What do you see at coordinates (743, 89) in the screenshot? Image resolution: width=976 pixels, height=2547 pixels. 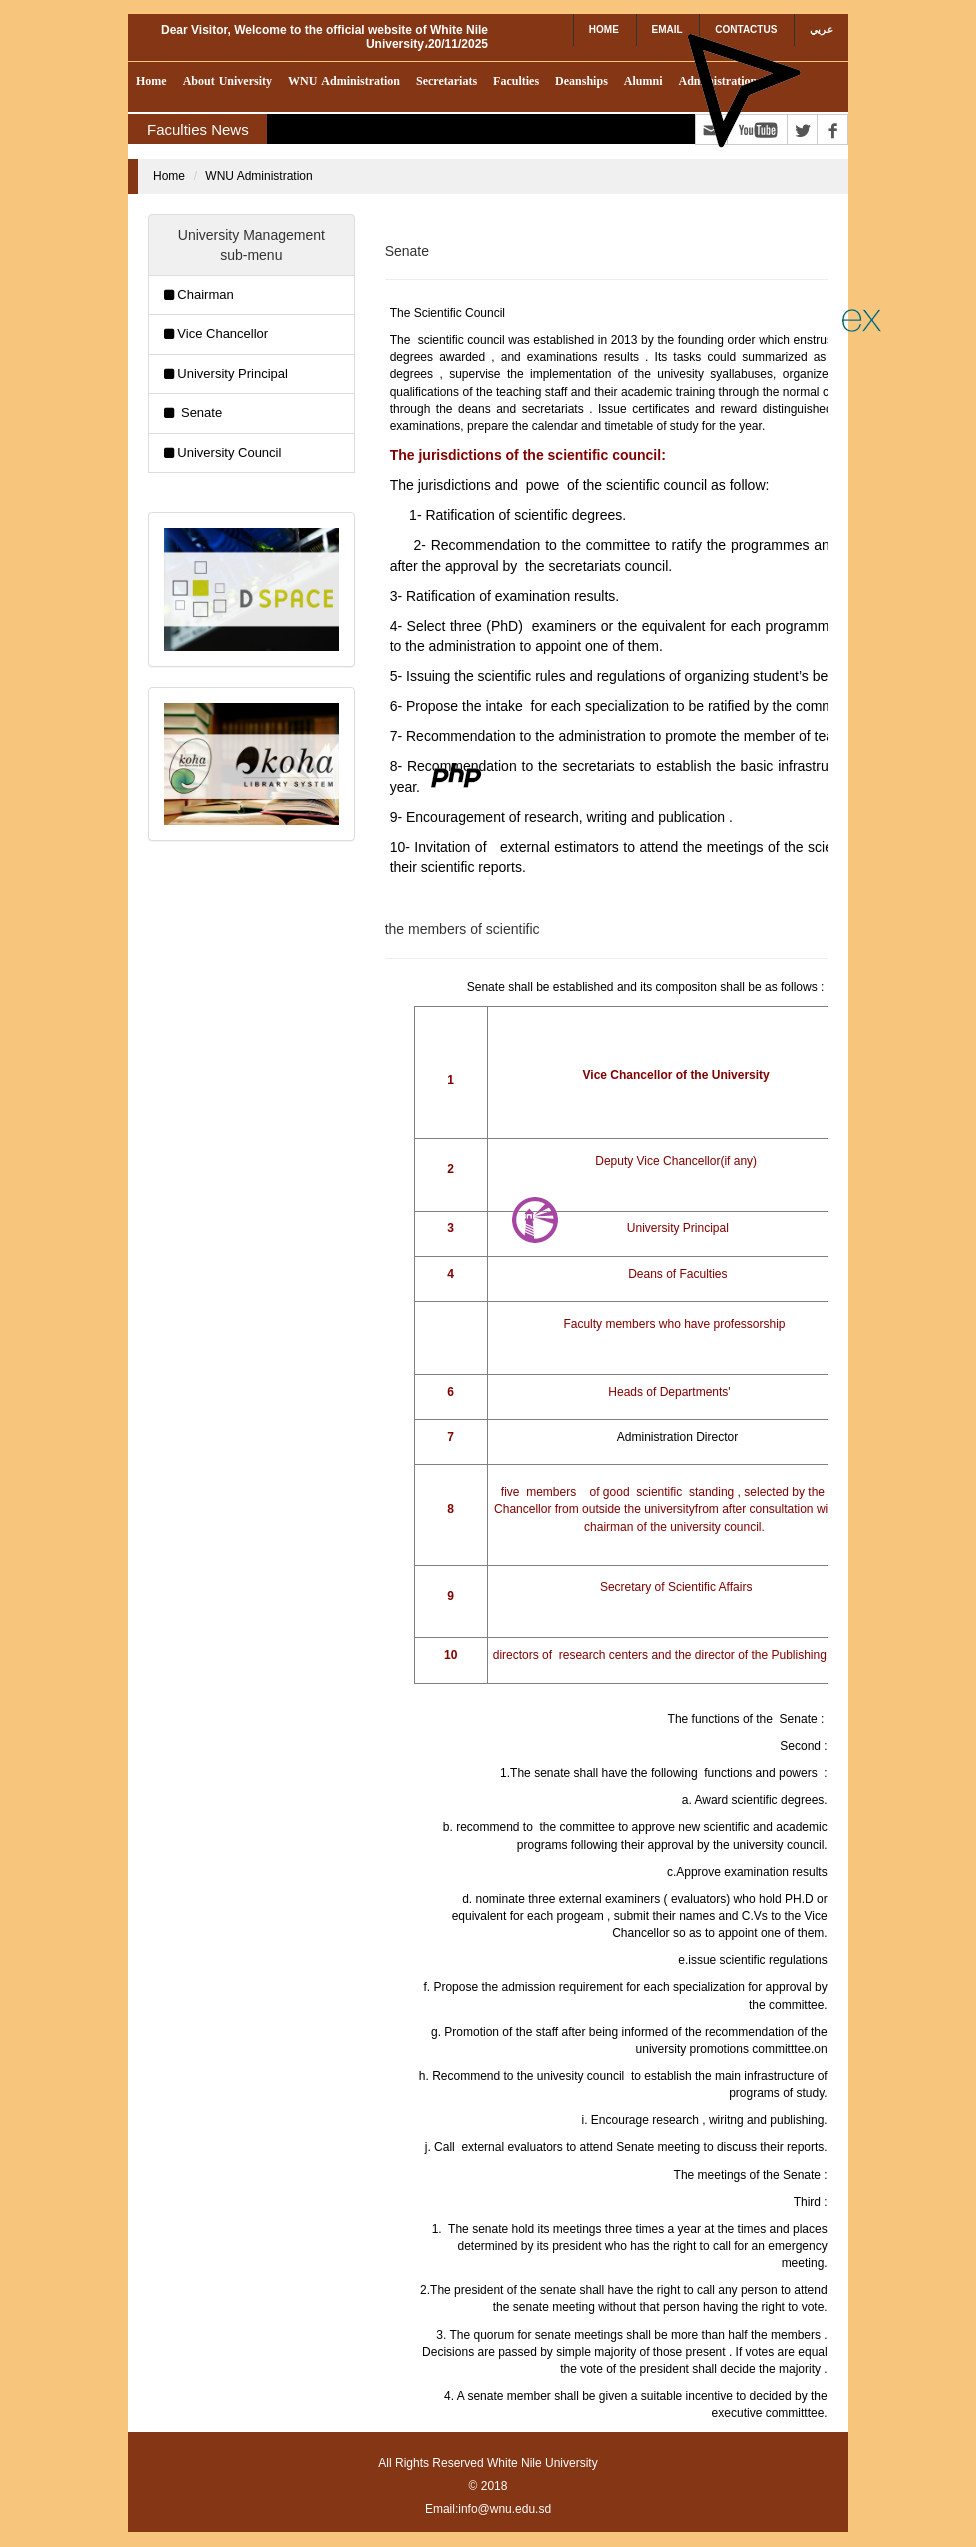 I see `tap to navigate to this location` at bounding box center [743, 89].